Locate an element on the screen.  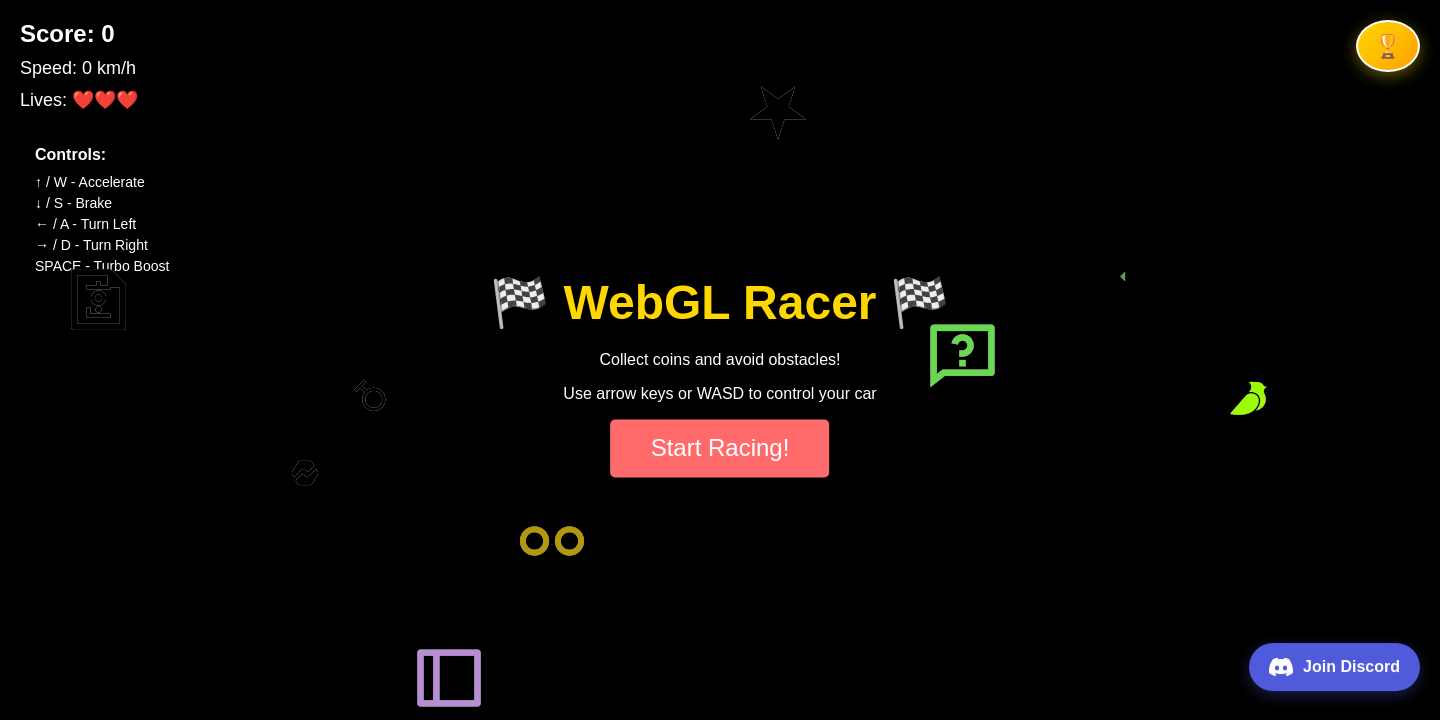
switch to left sidebar layout is located at coordinates (449, 678).